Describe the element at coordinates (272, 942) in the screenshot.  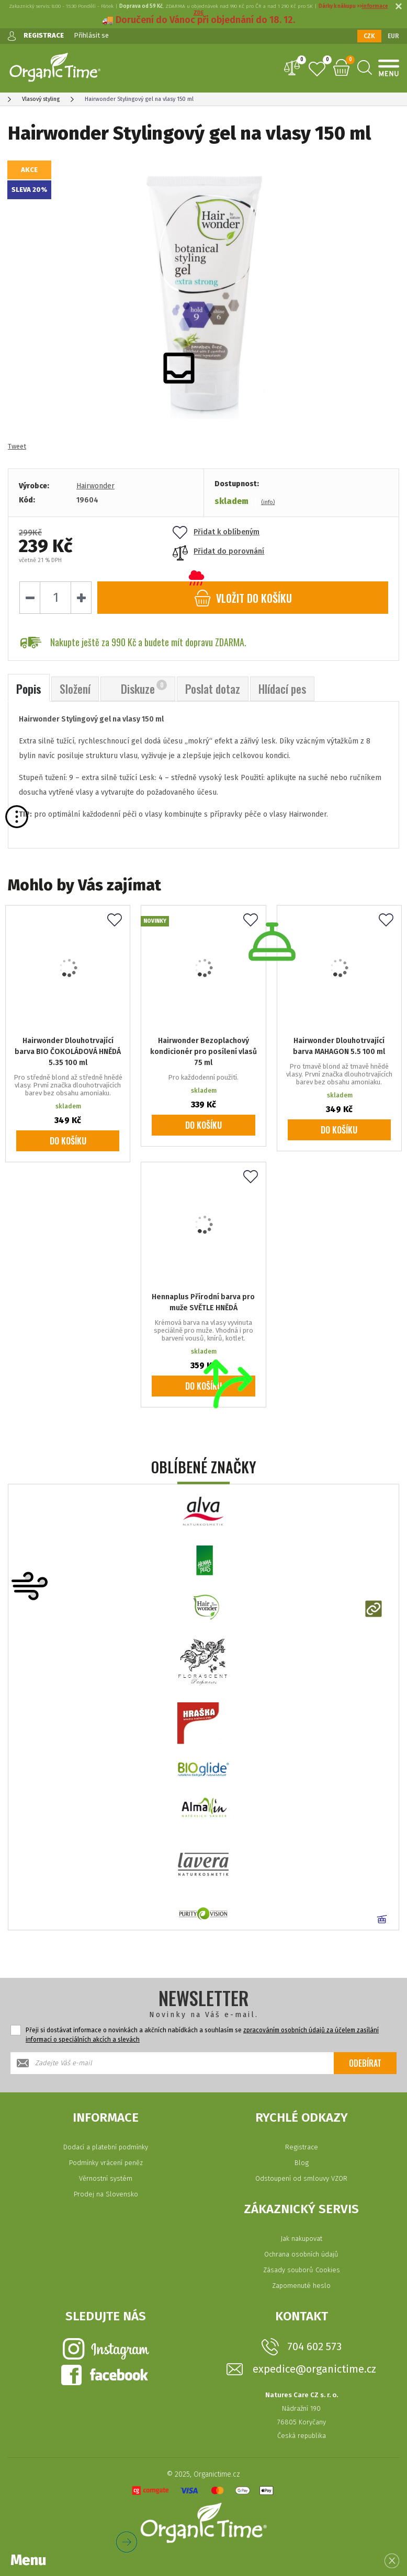
I see `request concierge or front desk assistance` at that location.